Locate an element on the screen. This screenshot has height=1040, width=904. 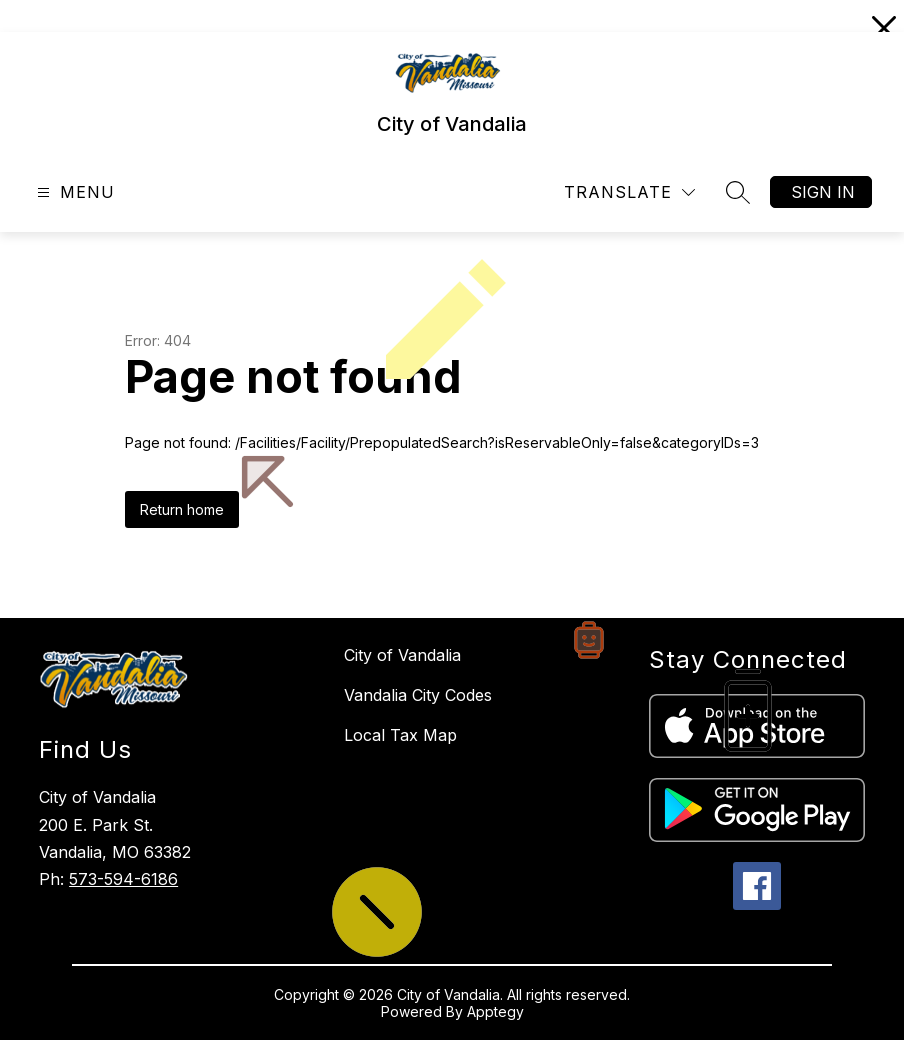
add a new battery or power source is located at coordinates (748, 712).